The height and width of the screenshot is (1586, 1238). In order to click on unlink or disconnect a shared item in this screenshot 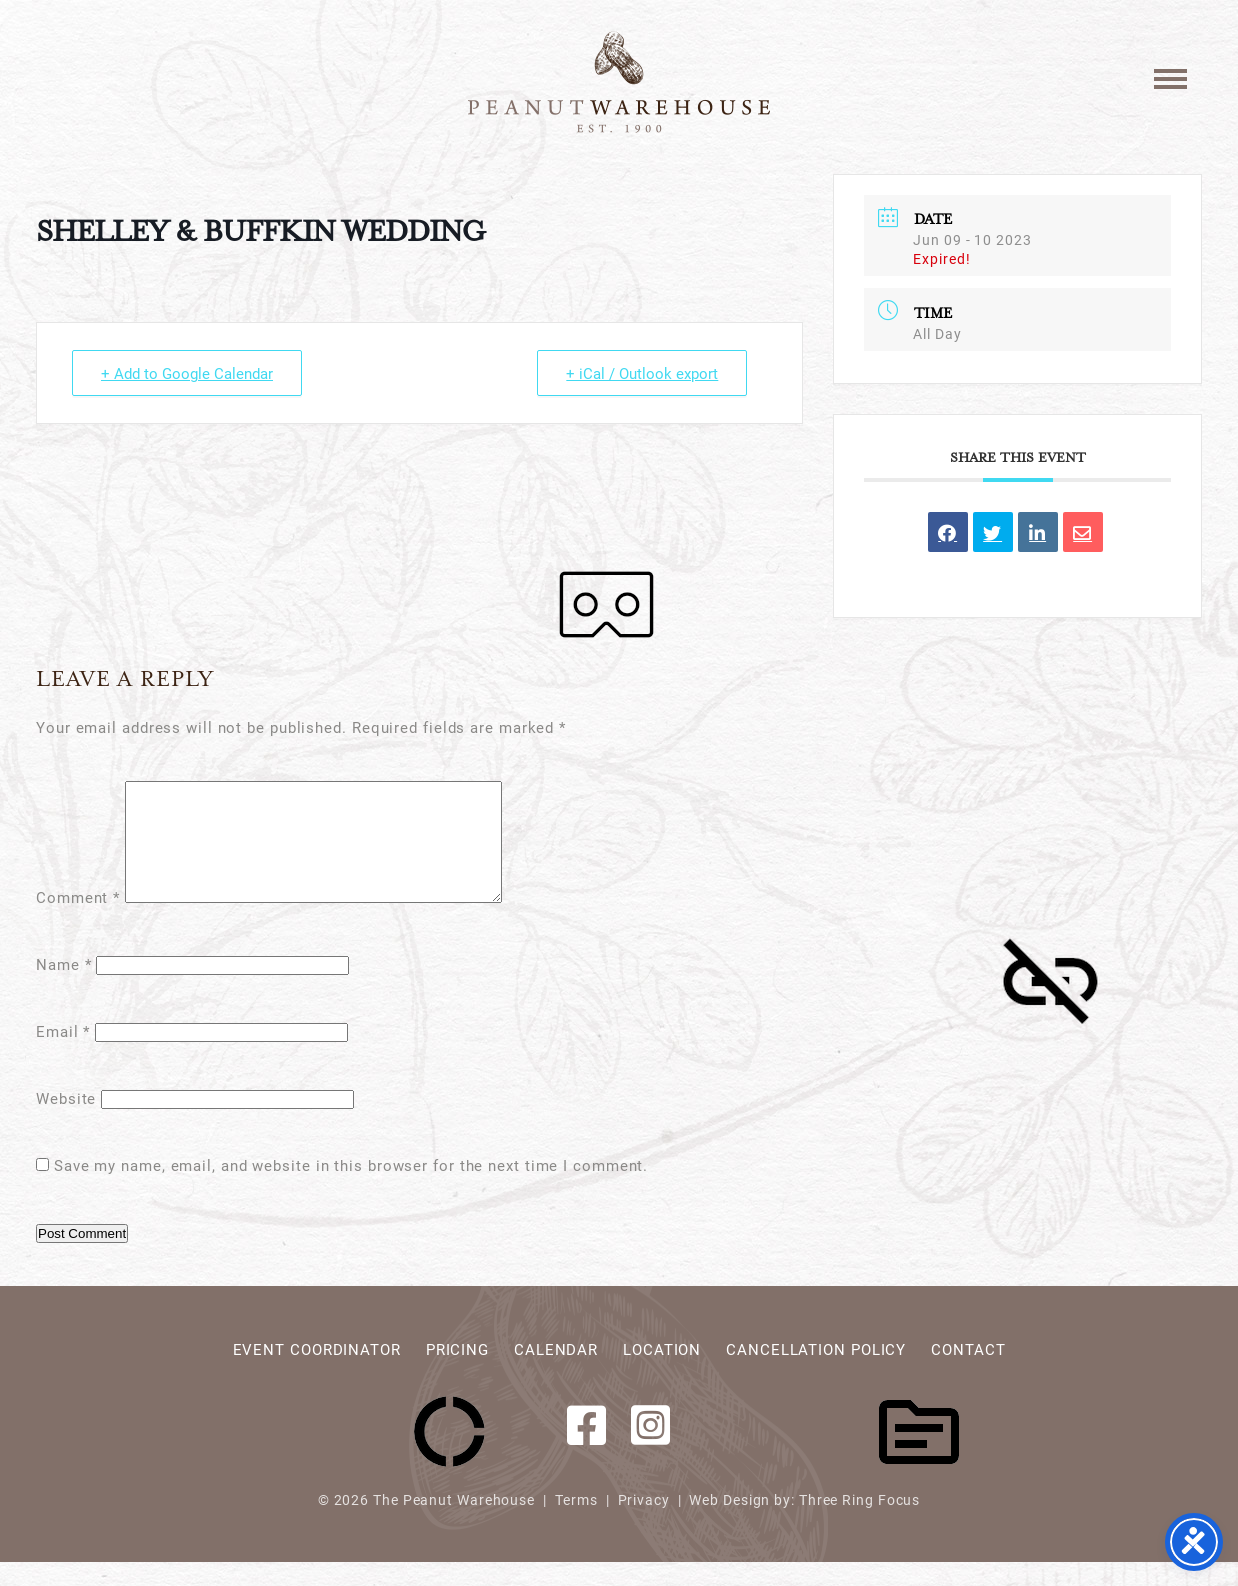, I will do `click(1050, 981)`.